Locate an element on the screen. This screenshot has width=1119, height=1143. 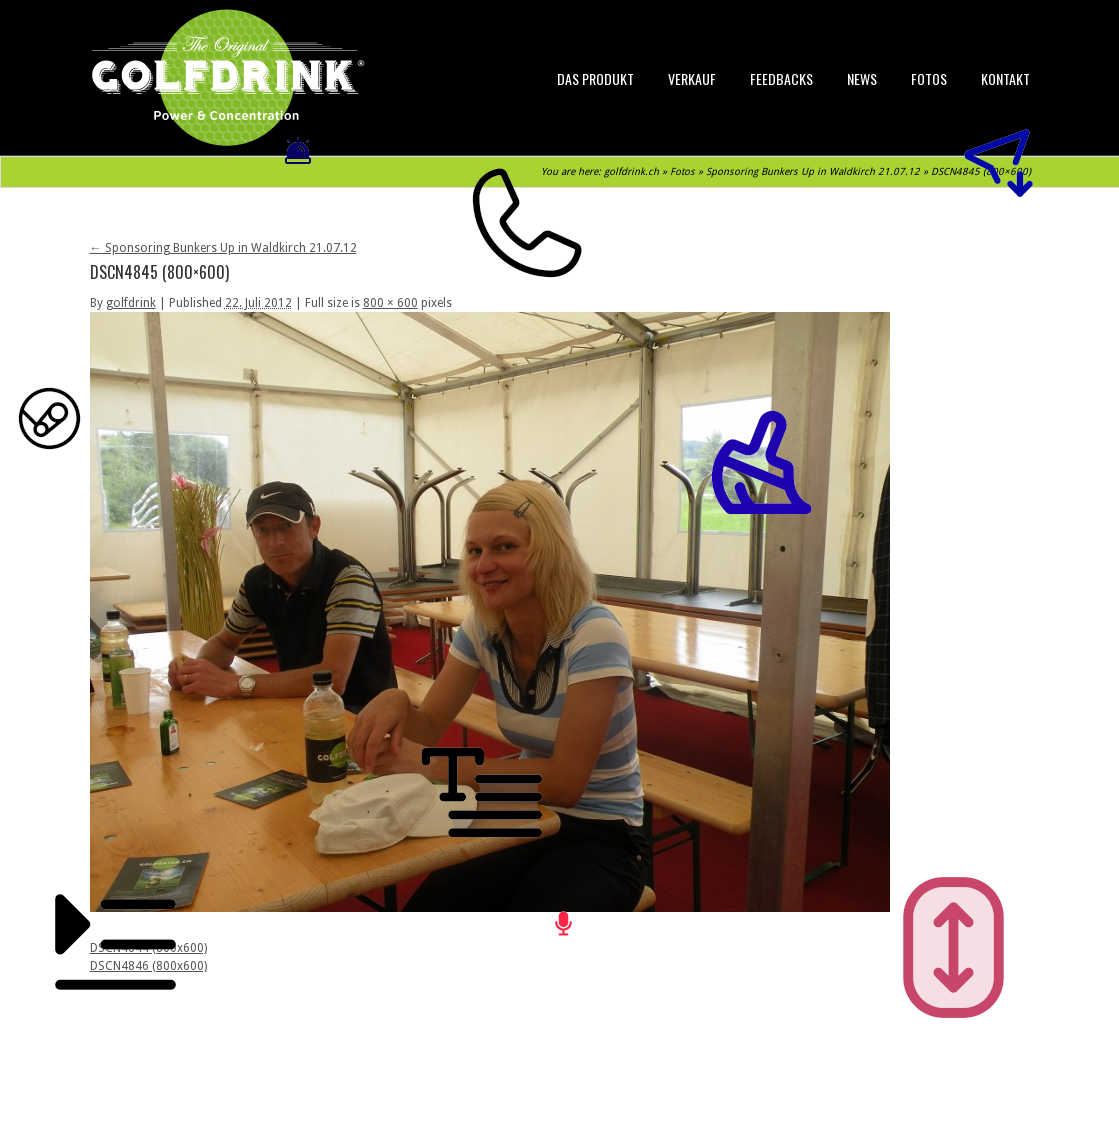
open steam gaming platform is located at coordinates (49, 418).